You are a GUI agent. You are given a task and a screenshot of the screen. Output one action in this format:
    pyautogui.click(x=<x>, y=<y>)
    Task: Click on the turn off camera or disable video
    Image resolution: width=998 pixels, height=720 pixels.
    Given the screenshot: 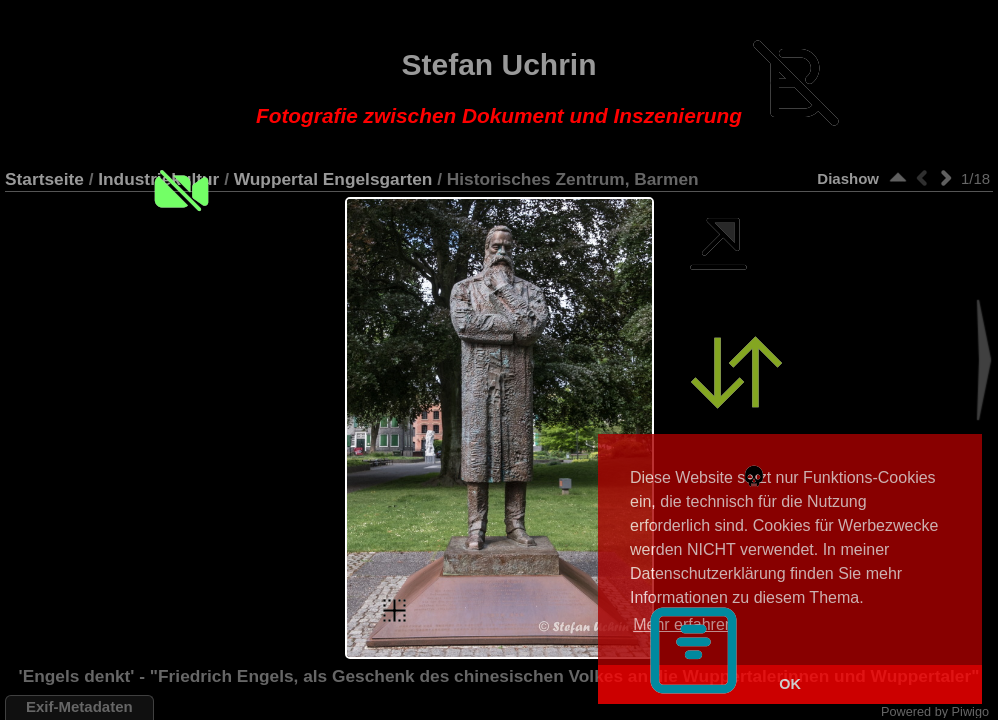 What is the action you would take?
    pyautogui.click(x=181, y=191)
    